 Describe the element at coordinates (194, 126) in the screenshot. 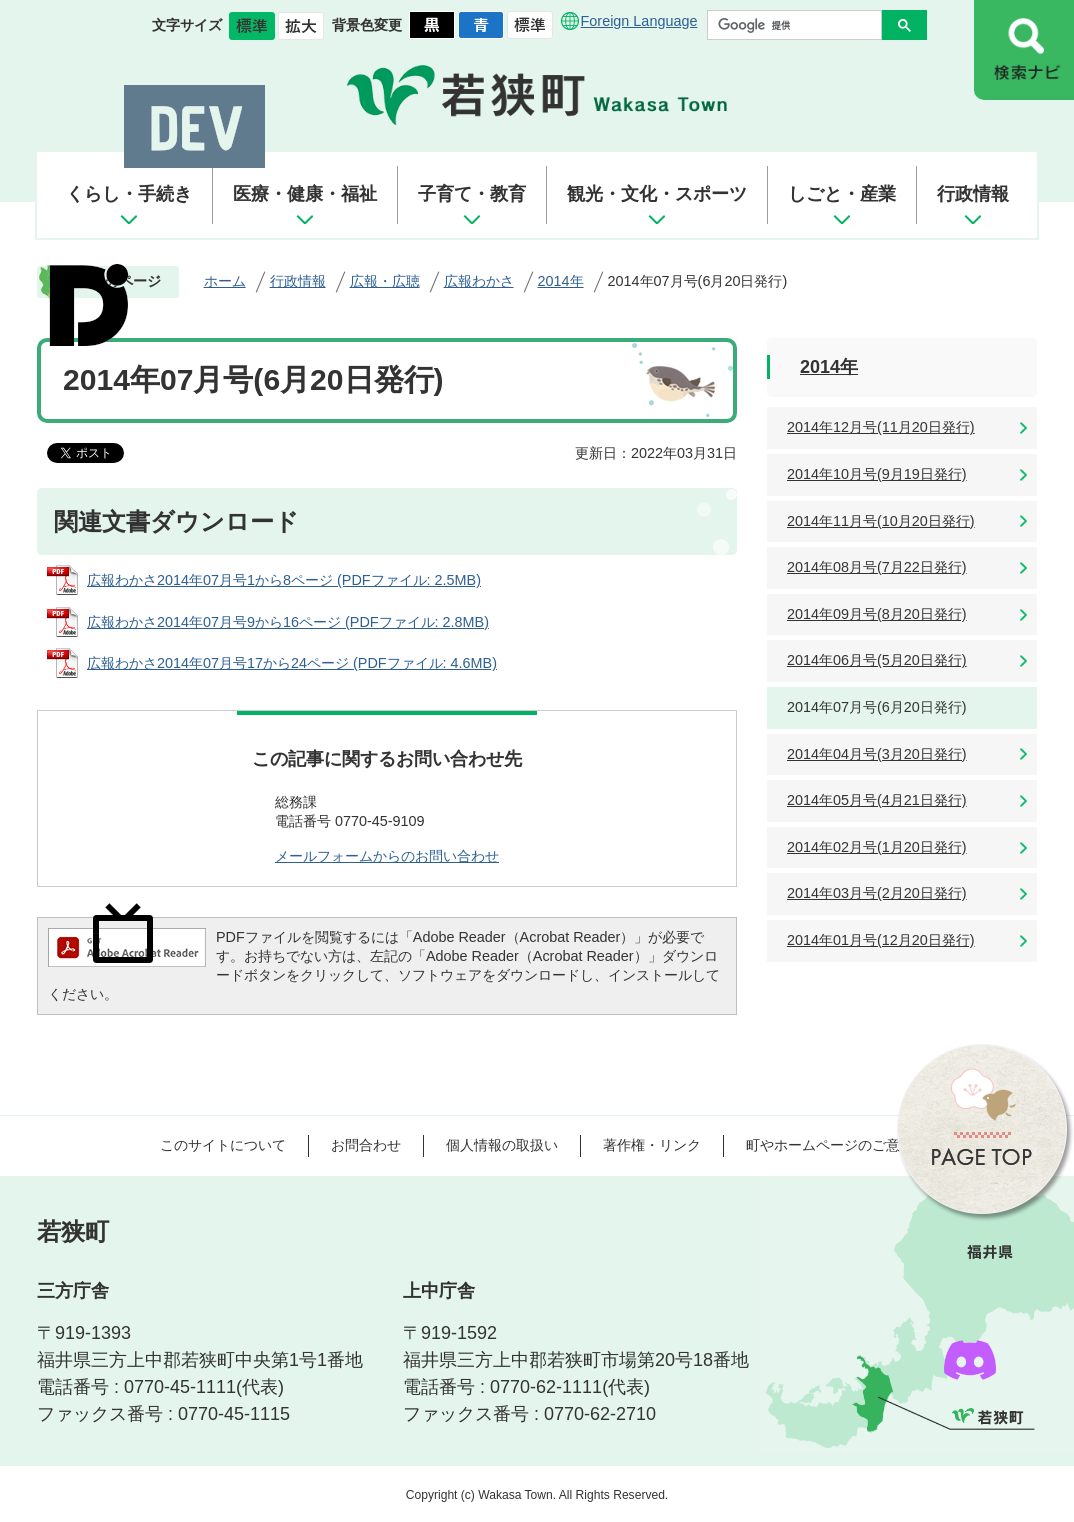

I see `visit the DEV Community platform` at that location.